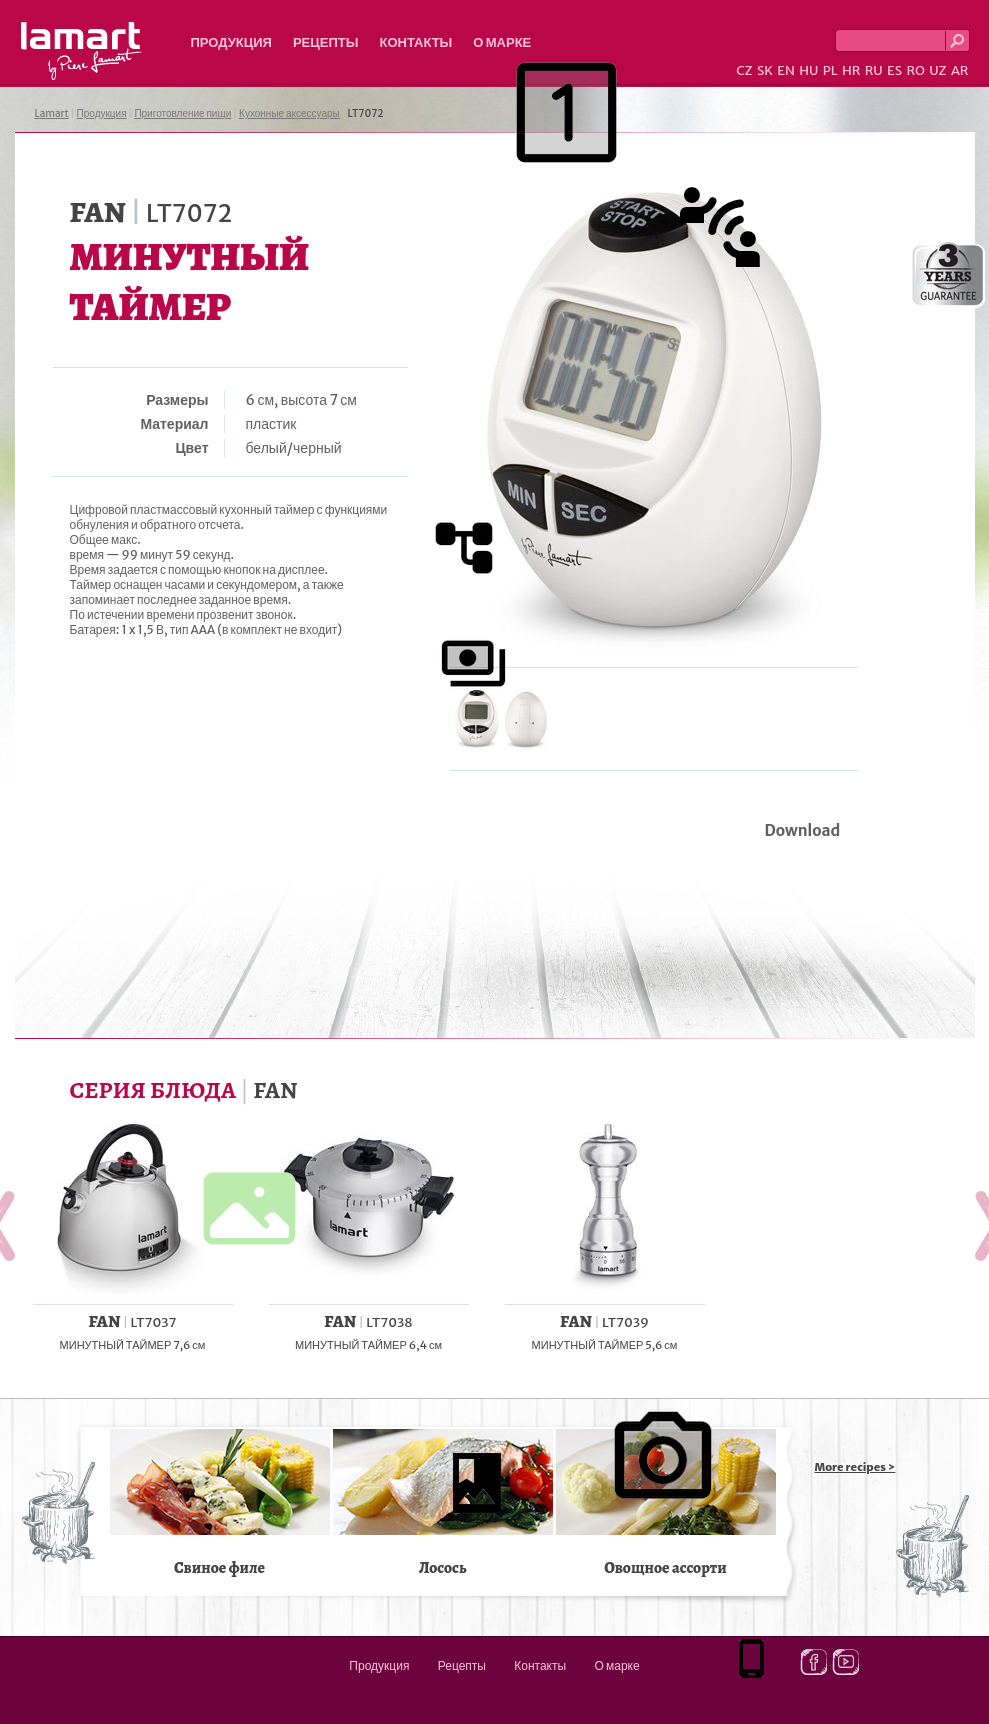 Image resolution: width=989 pixels, height=1724 pixels. I want to click on connect with others remotely or contactlessly, so click(720, 227).